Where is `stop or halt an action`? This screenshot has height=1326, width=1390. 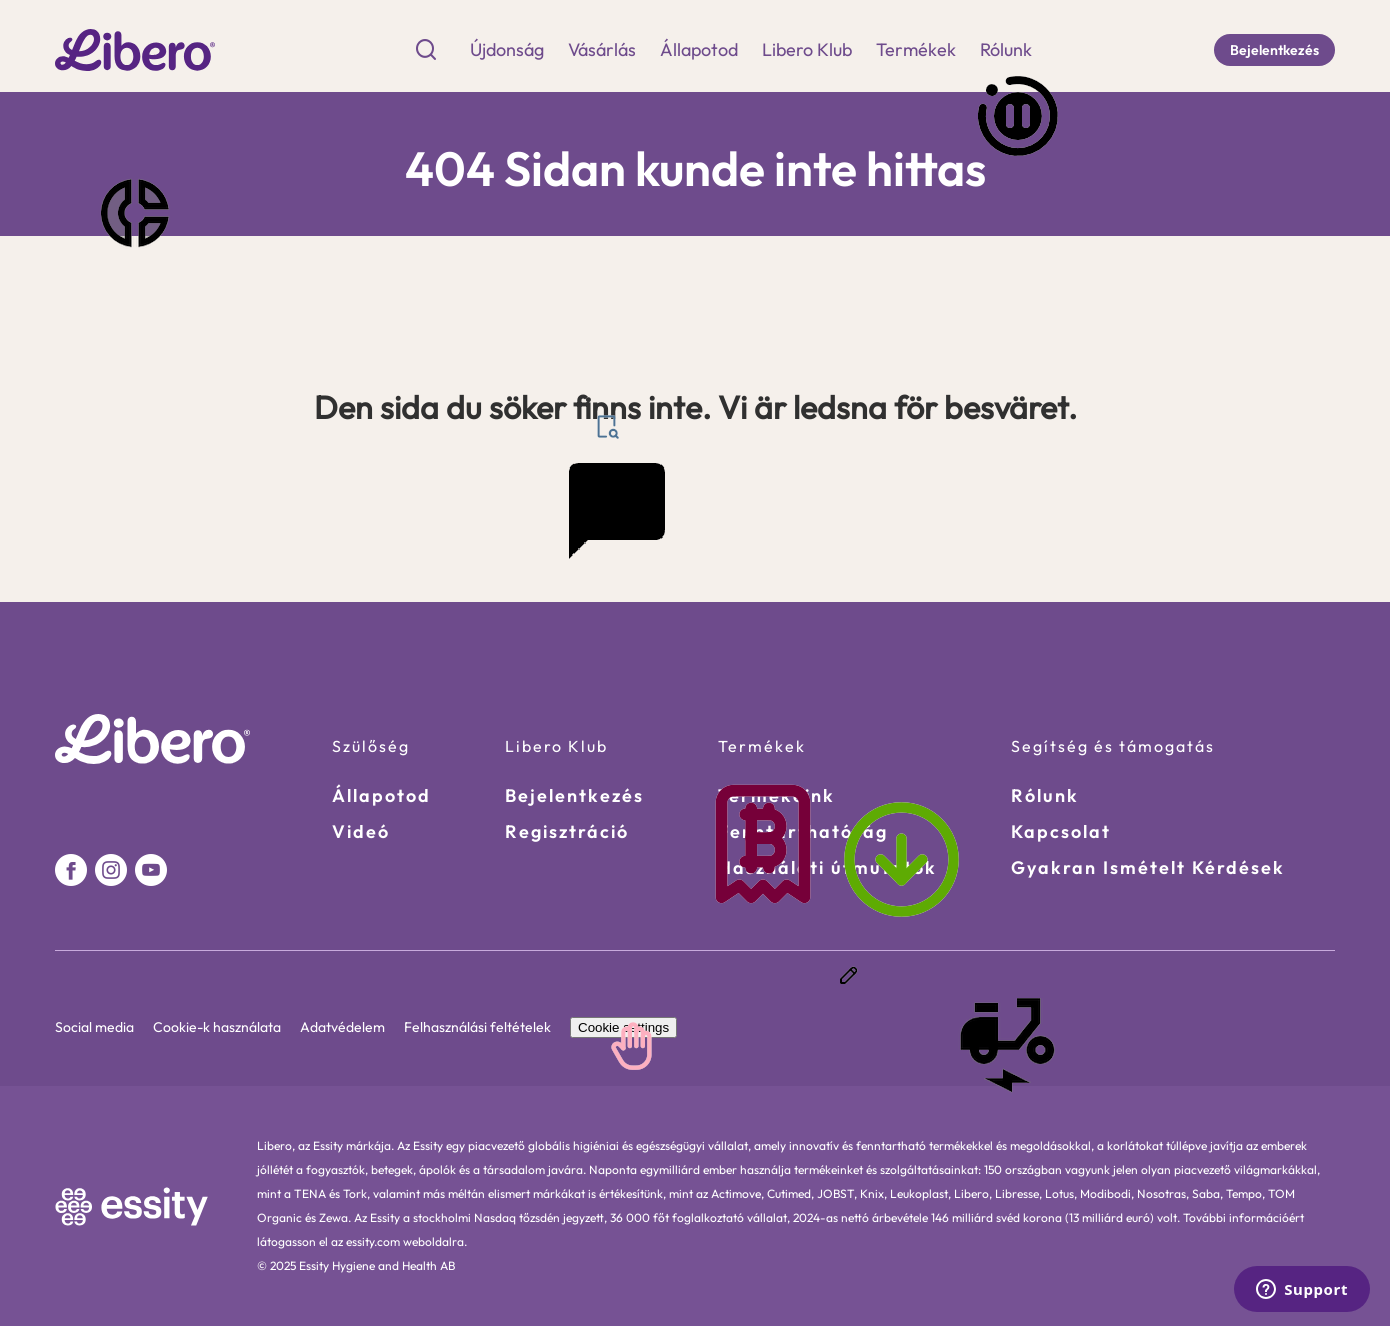 stop or halt an action is located at coordinates (632, 1046).